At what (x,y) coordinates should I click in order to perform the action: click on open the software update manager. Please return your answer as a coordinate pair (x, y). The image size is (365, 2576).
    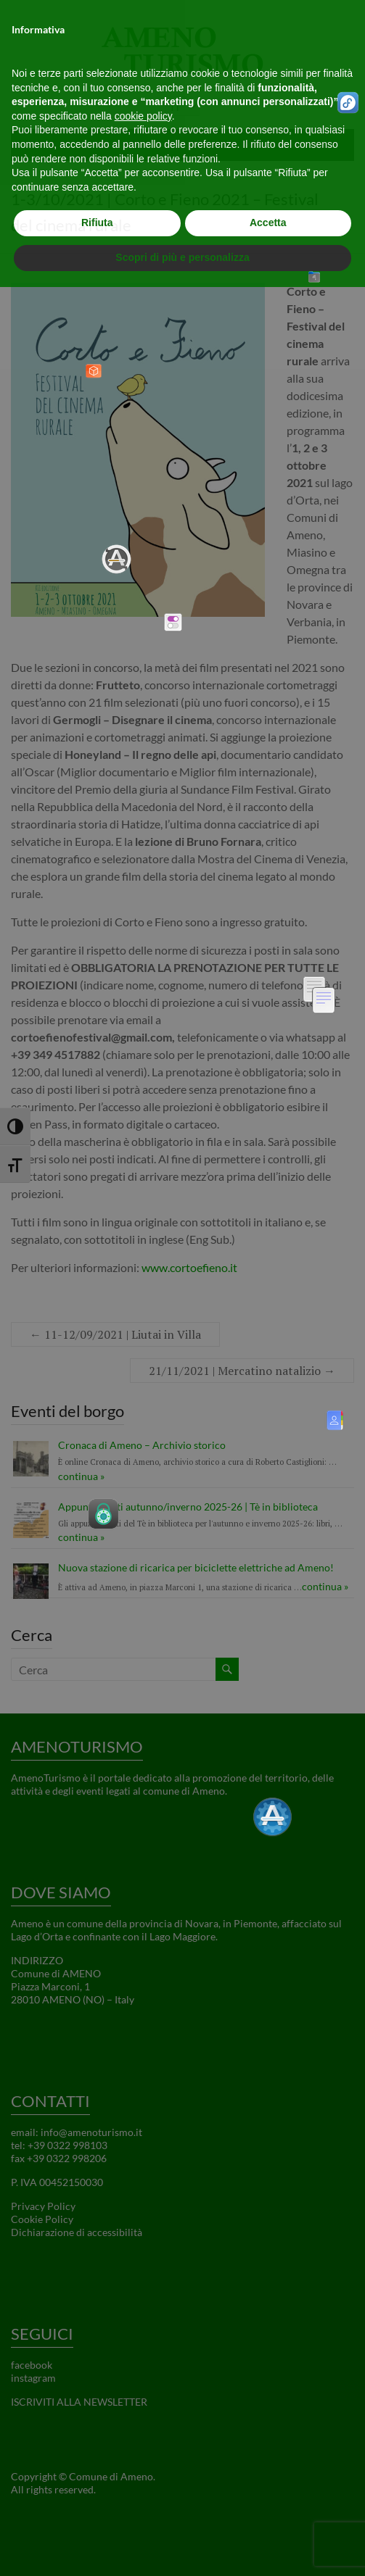
    Looking at the image, I should click on (116, 559).